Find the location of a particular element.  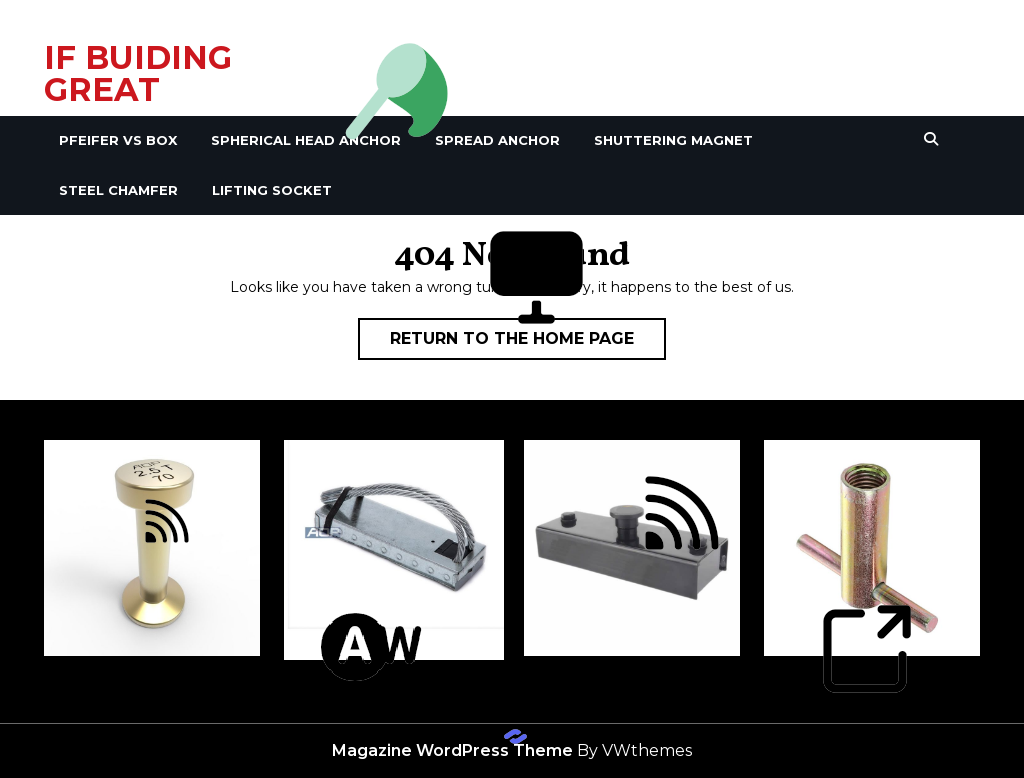

open in a new window is located at coordinates (865, 651).